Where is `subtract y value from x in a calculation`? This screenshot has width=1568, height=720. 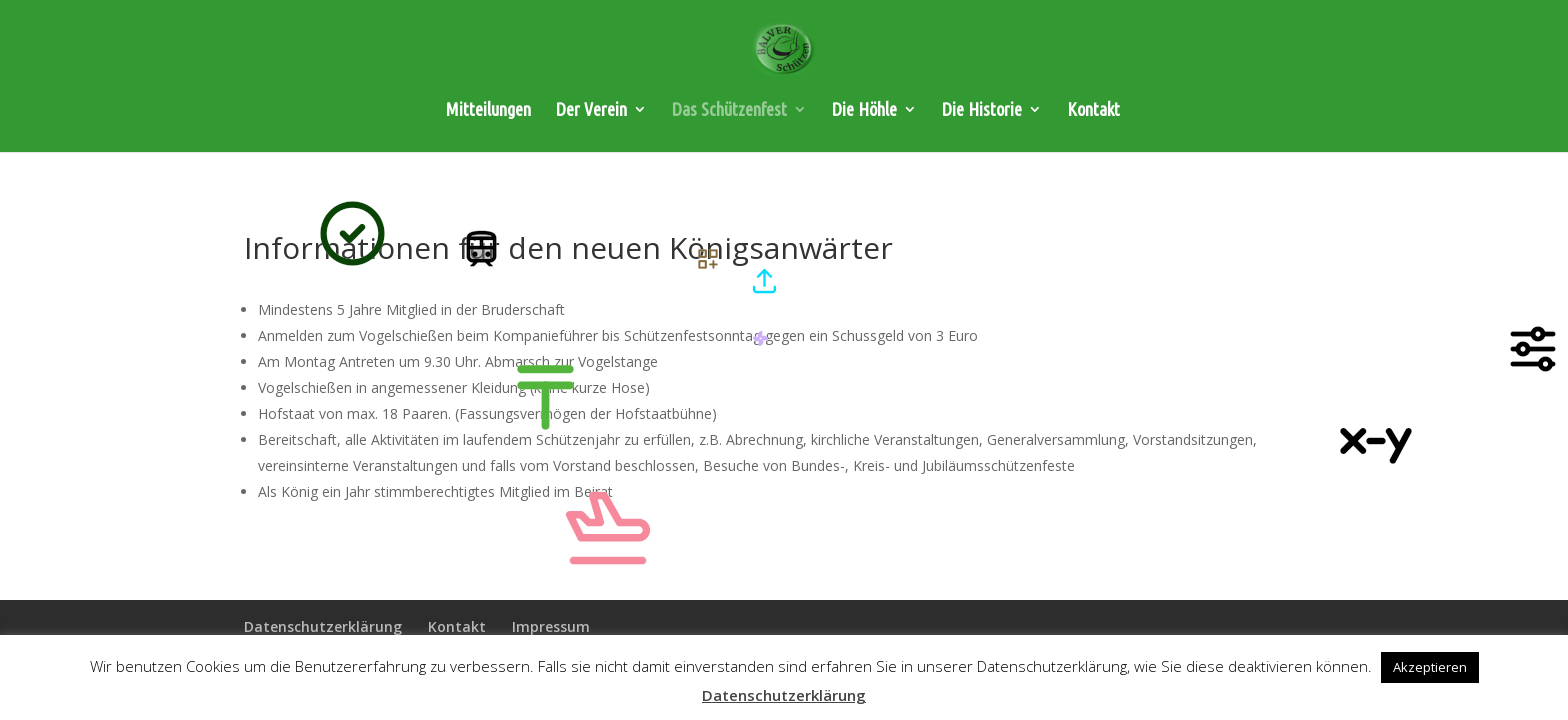
subtract y value from x in a calculation is located at coordinates (1376, 441).